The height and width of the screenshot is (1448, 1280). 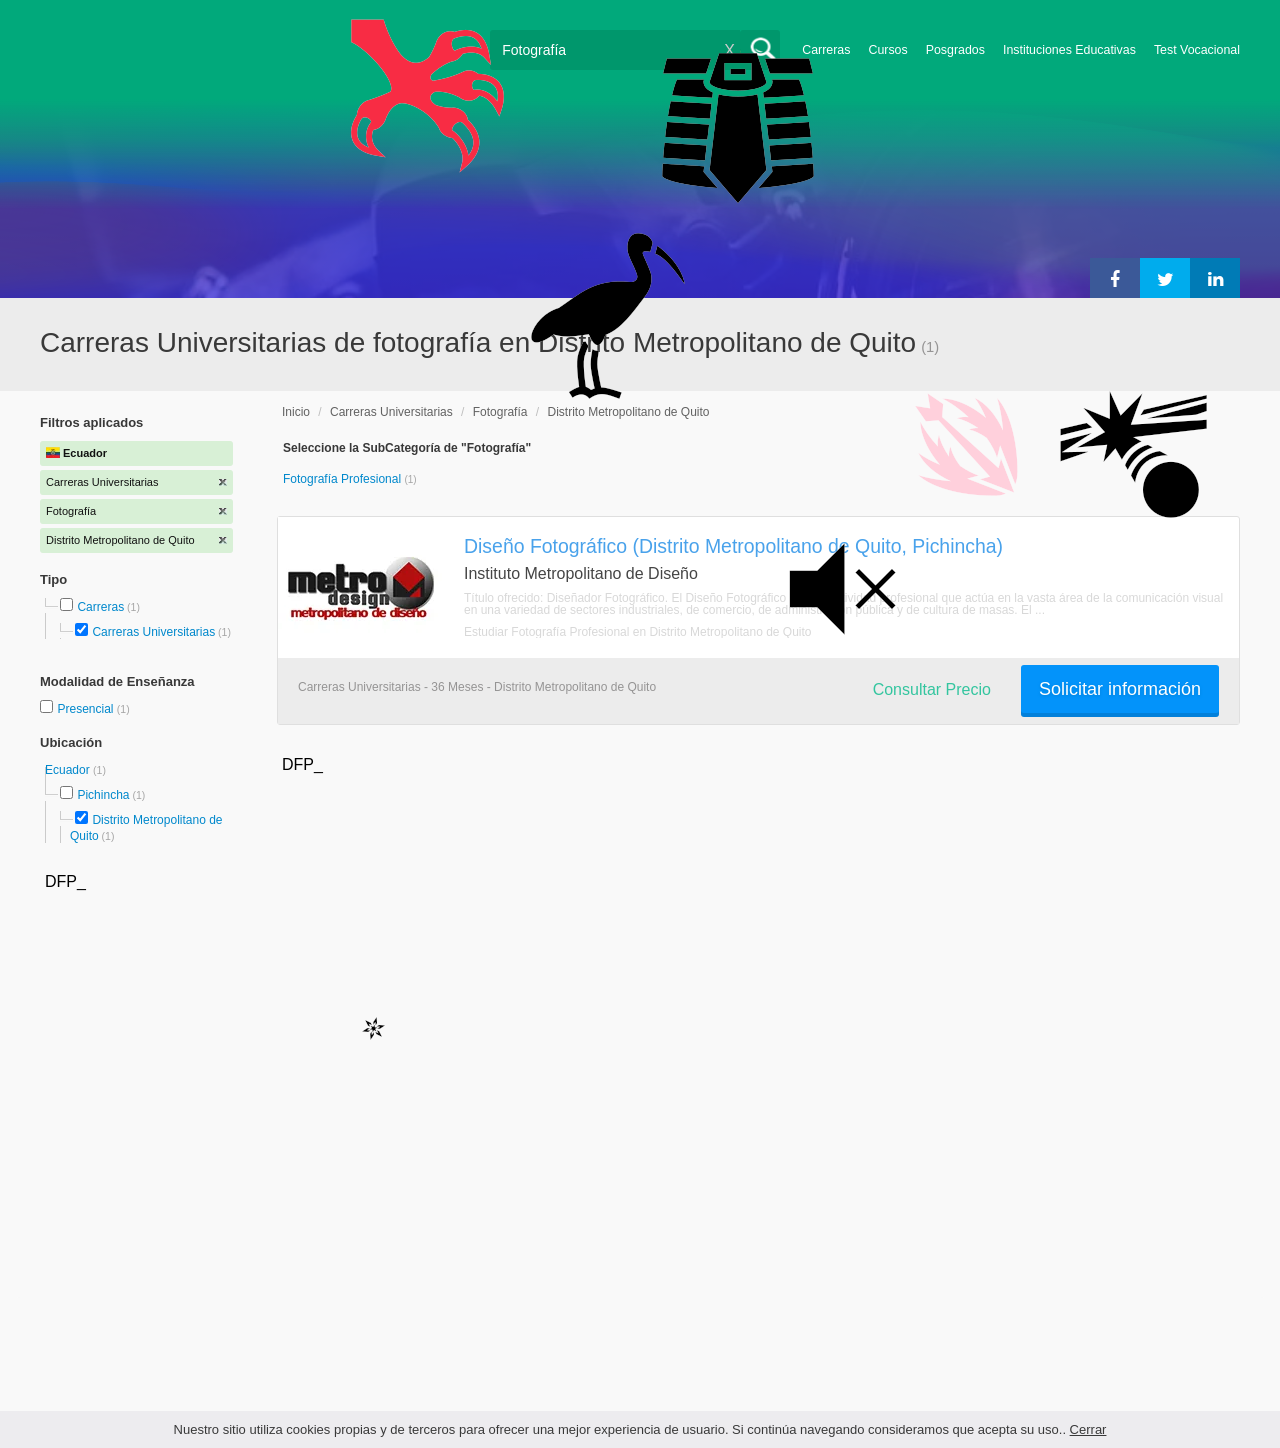 I want to click on indicates ricochet or bounce effect in gameplay, so click(x=1133, y=454).